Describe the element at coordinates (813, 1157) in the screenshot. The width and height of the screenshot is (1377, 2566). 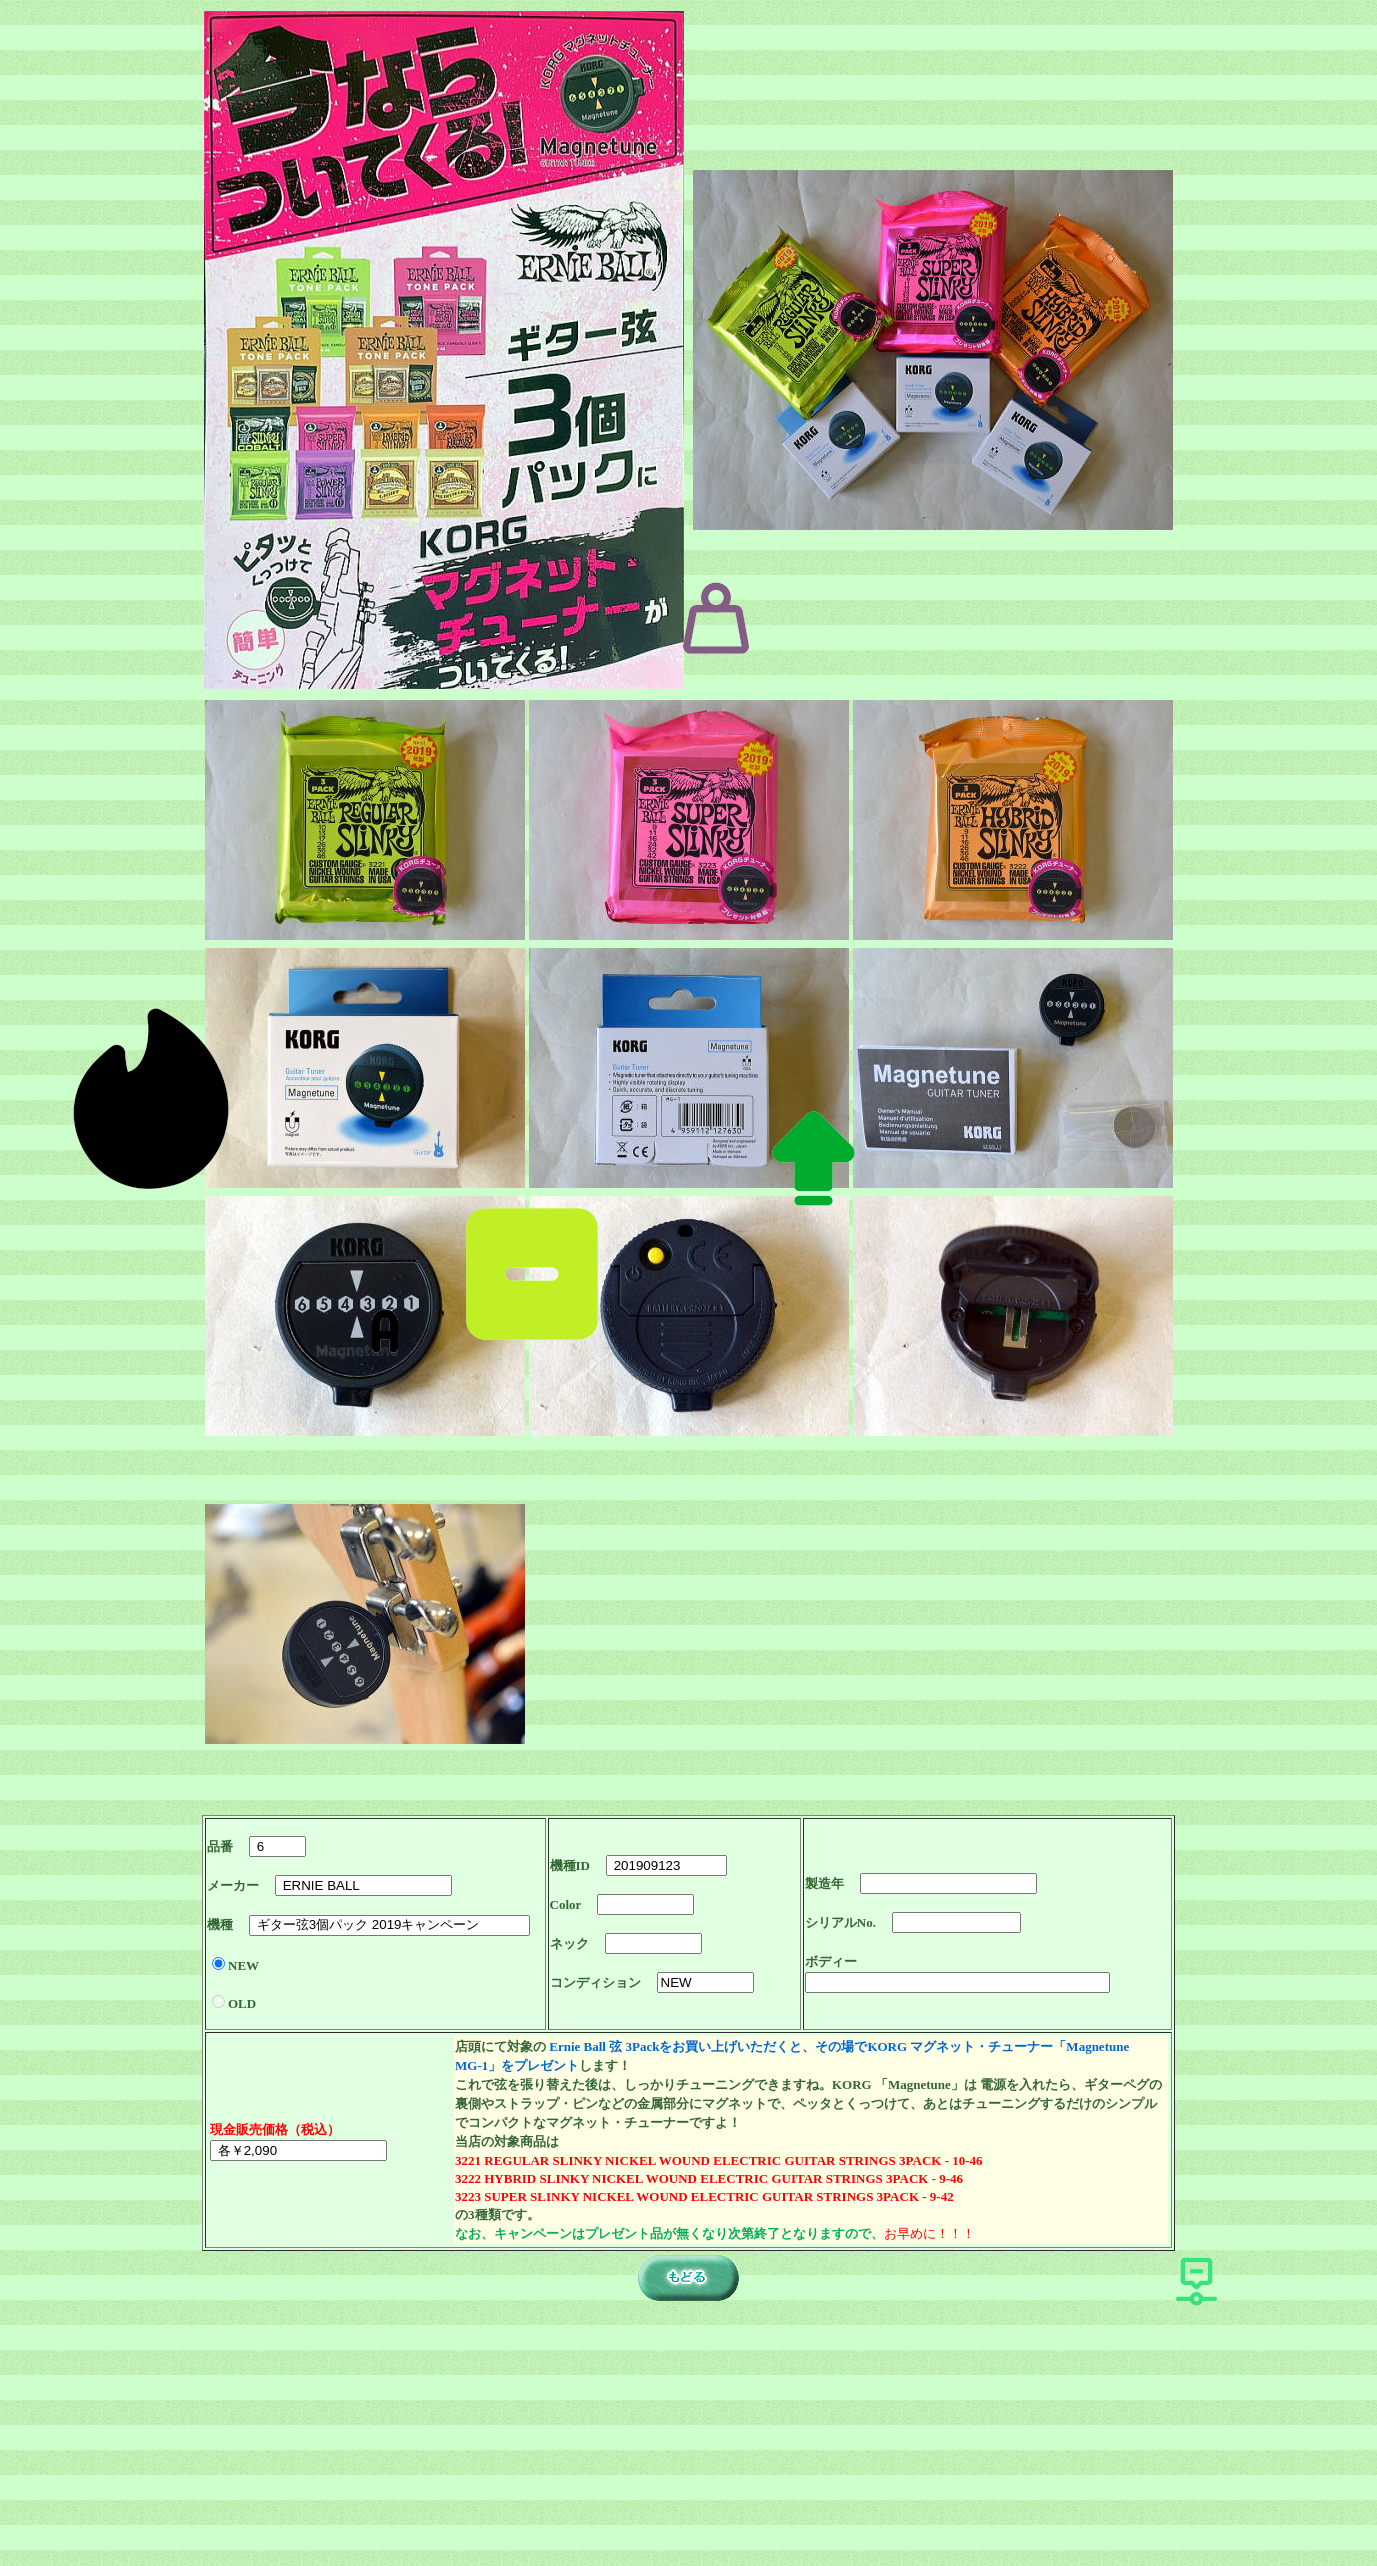
I see `upload a file or document` at that location.